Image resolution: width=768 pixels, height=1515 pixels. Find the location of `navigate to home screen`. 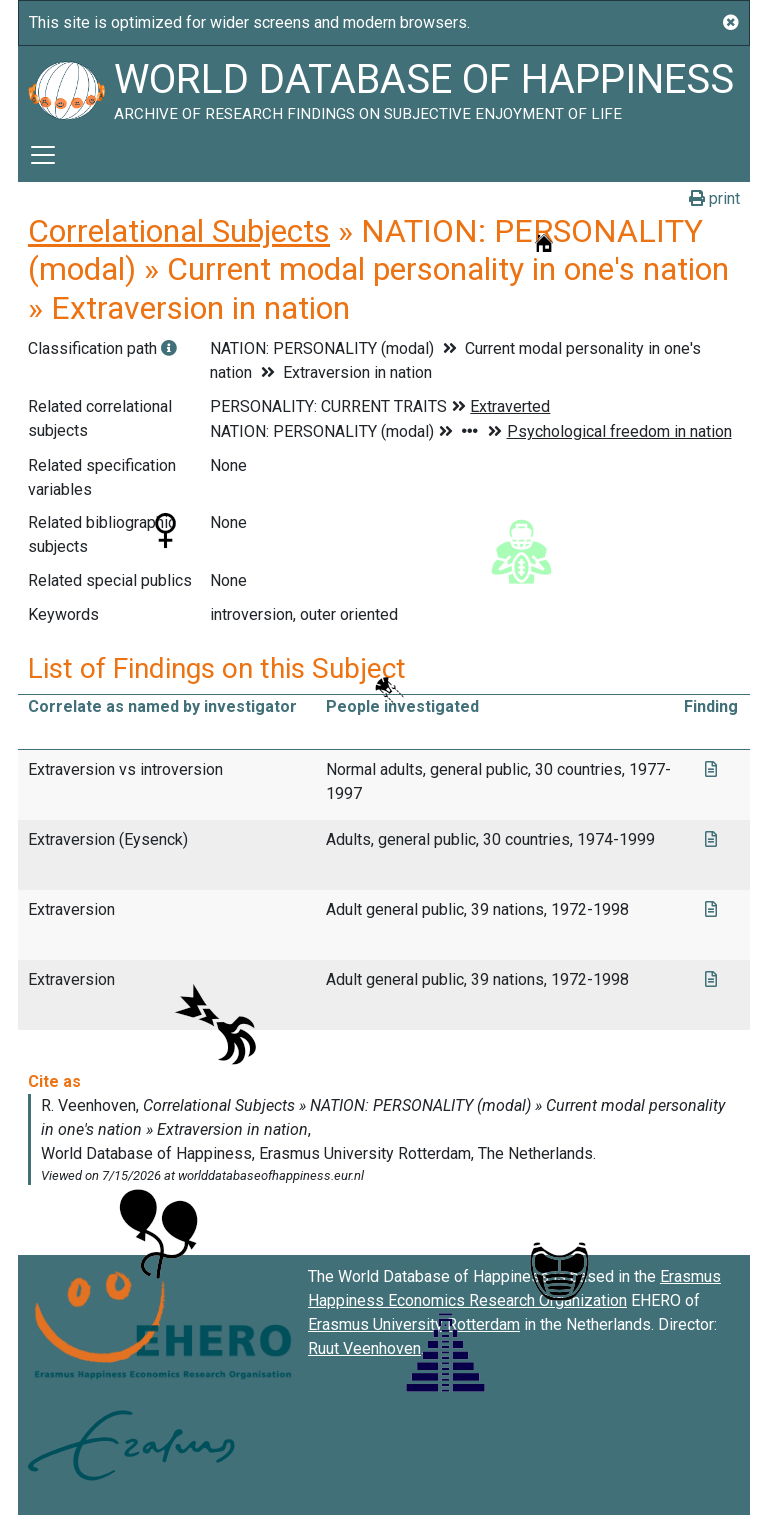

navigate to home screen is located at coordinates (544, 243).